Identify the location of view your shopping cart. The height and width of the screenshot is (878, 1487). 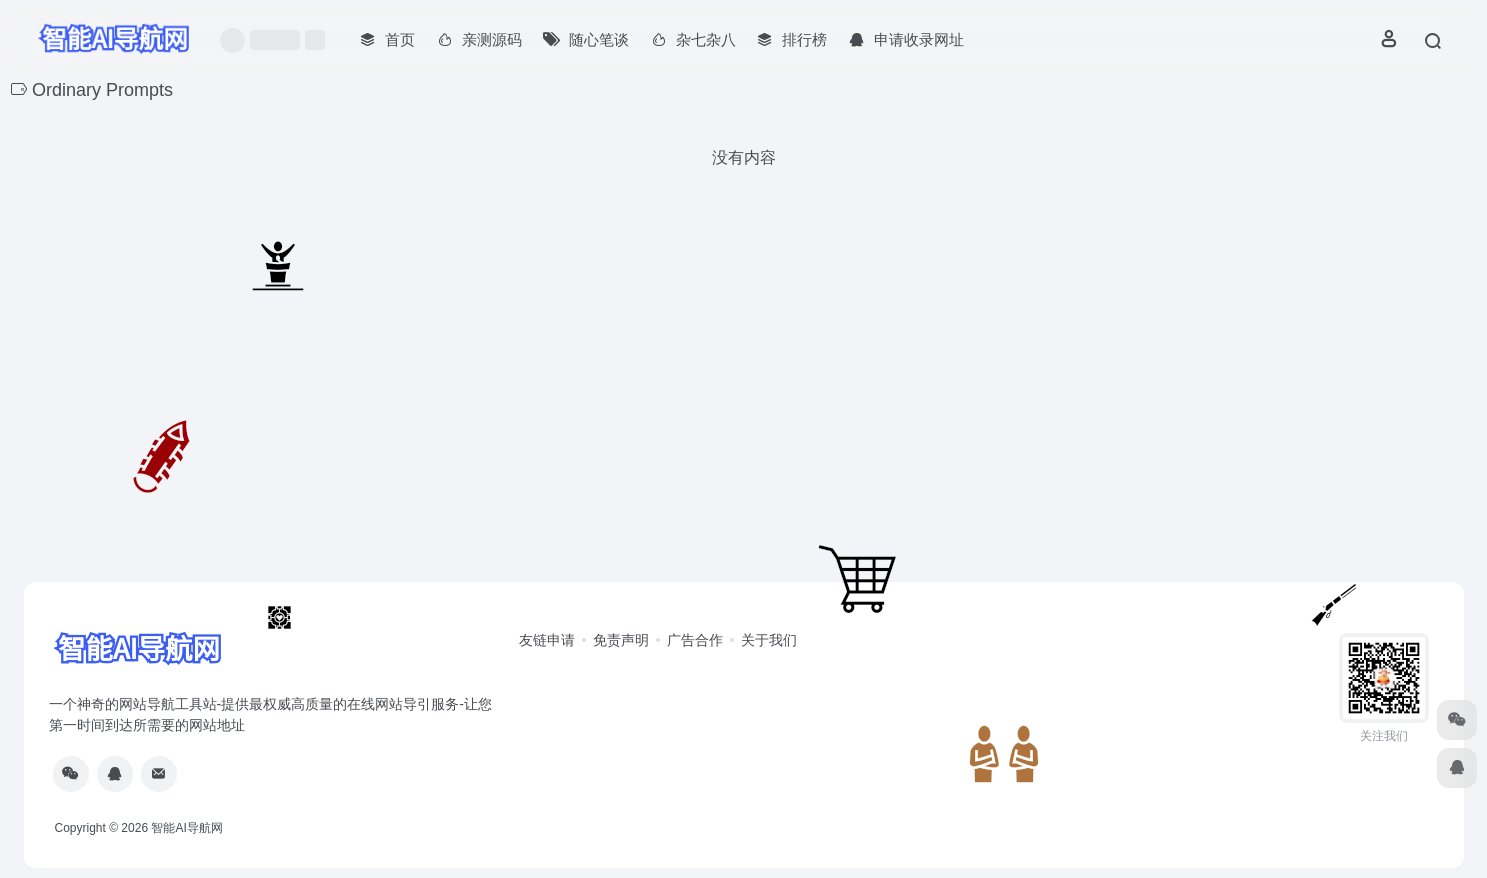
(860, 579).